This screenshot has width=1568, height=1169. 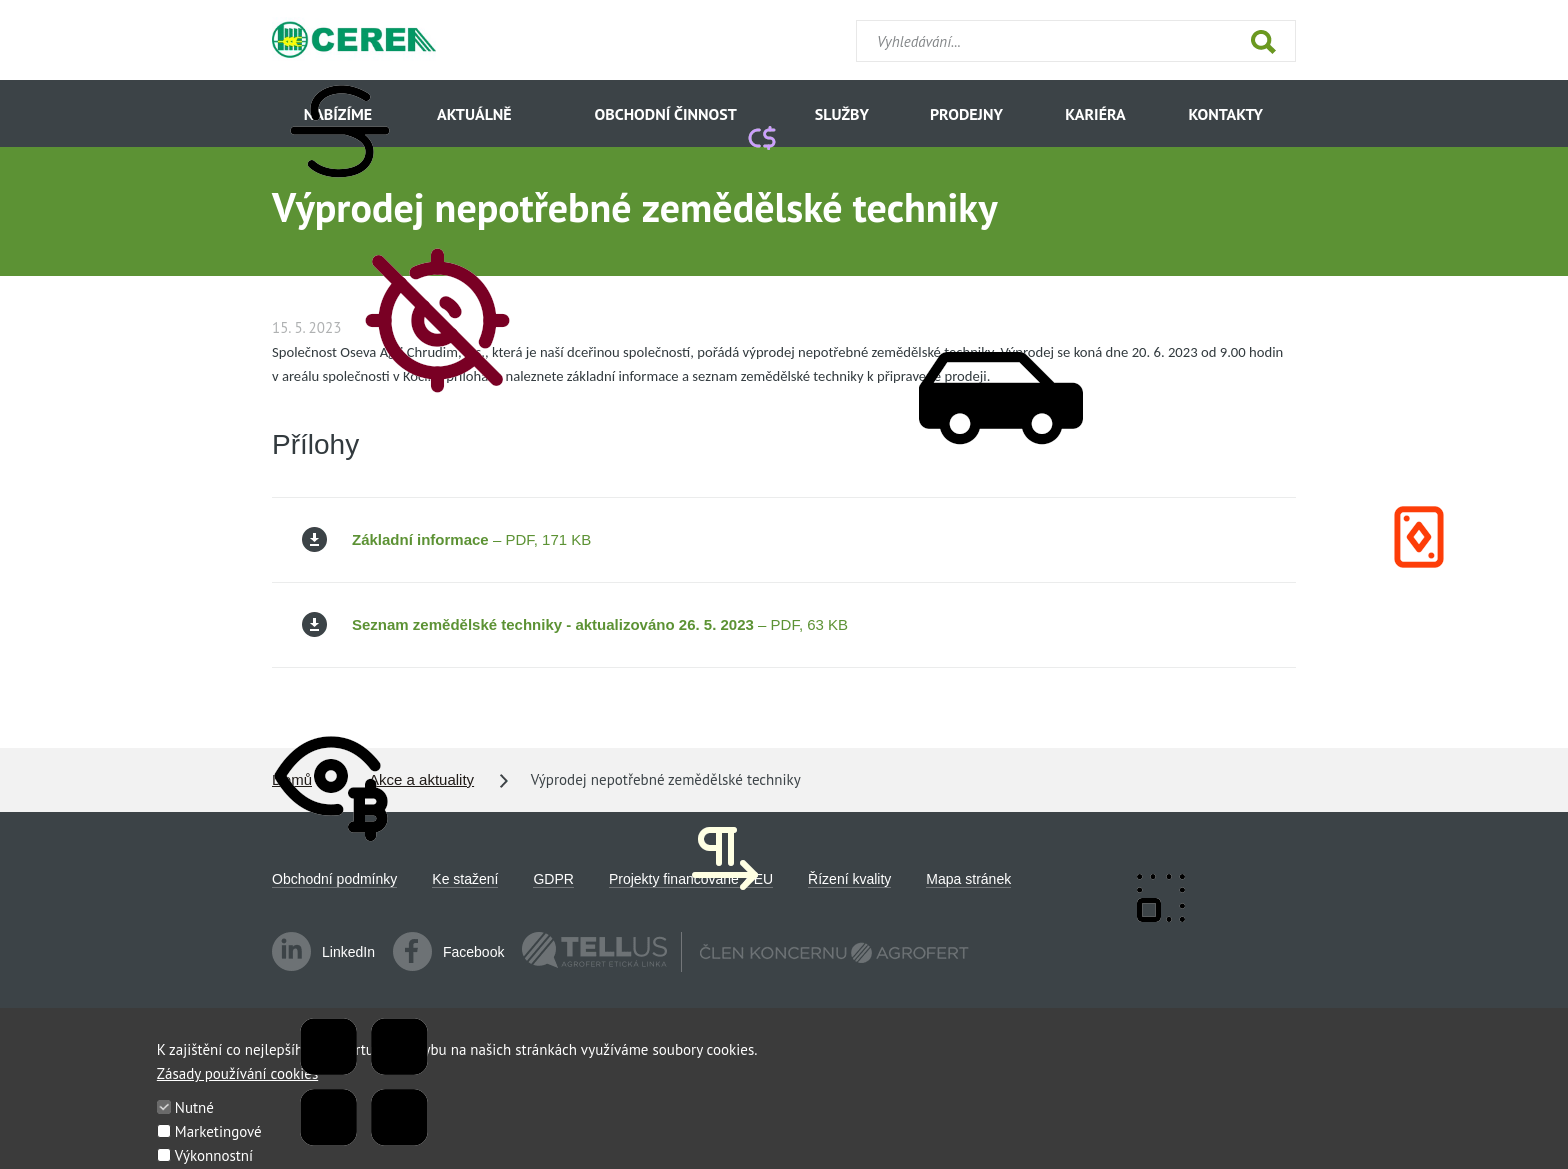 What do you see at coordinates (1161, 898) in the screenshot?
I see `align content to bottom-left corner` at bounding box center [1161, 898].